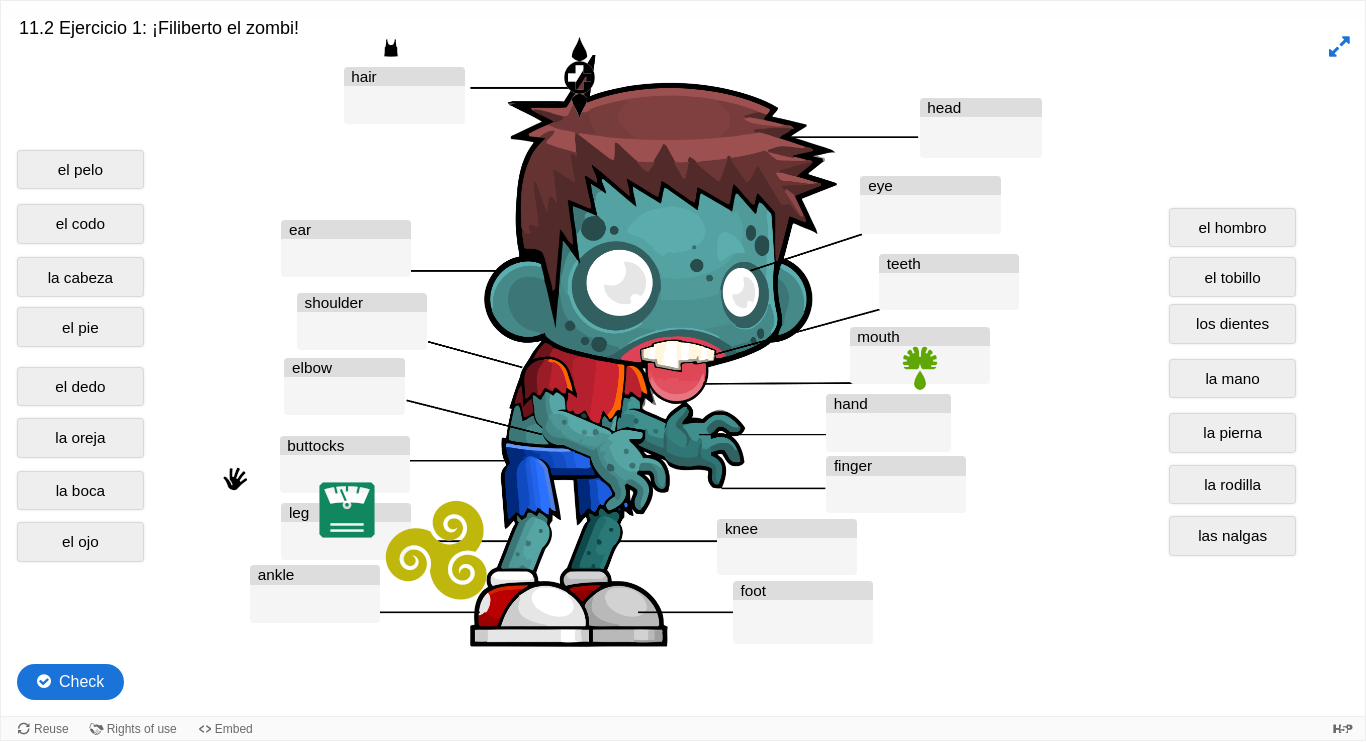  I want to click on indicates mental fatigue or cognitive overload, so click(920, 369).